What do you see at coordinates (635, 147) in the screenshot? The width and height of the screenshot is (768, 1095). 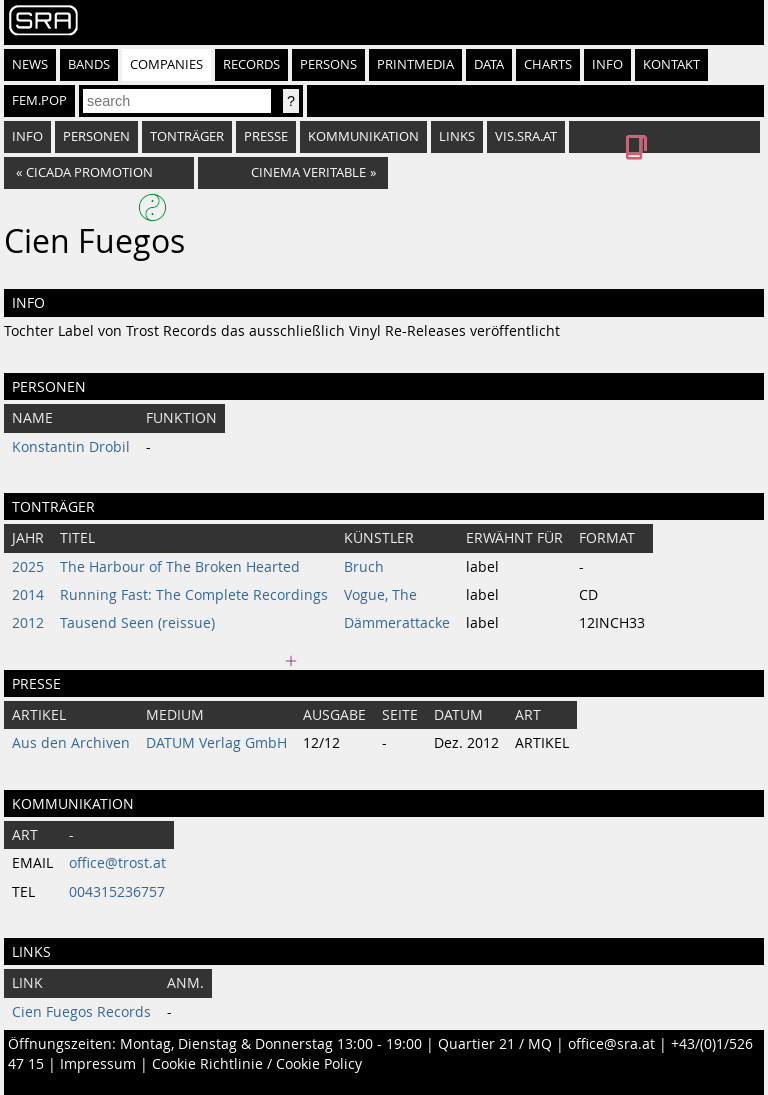 I see `view towel or linen amenities` at bounding box center [635, 147].